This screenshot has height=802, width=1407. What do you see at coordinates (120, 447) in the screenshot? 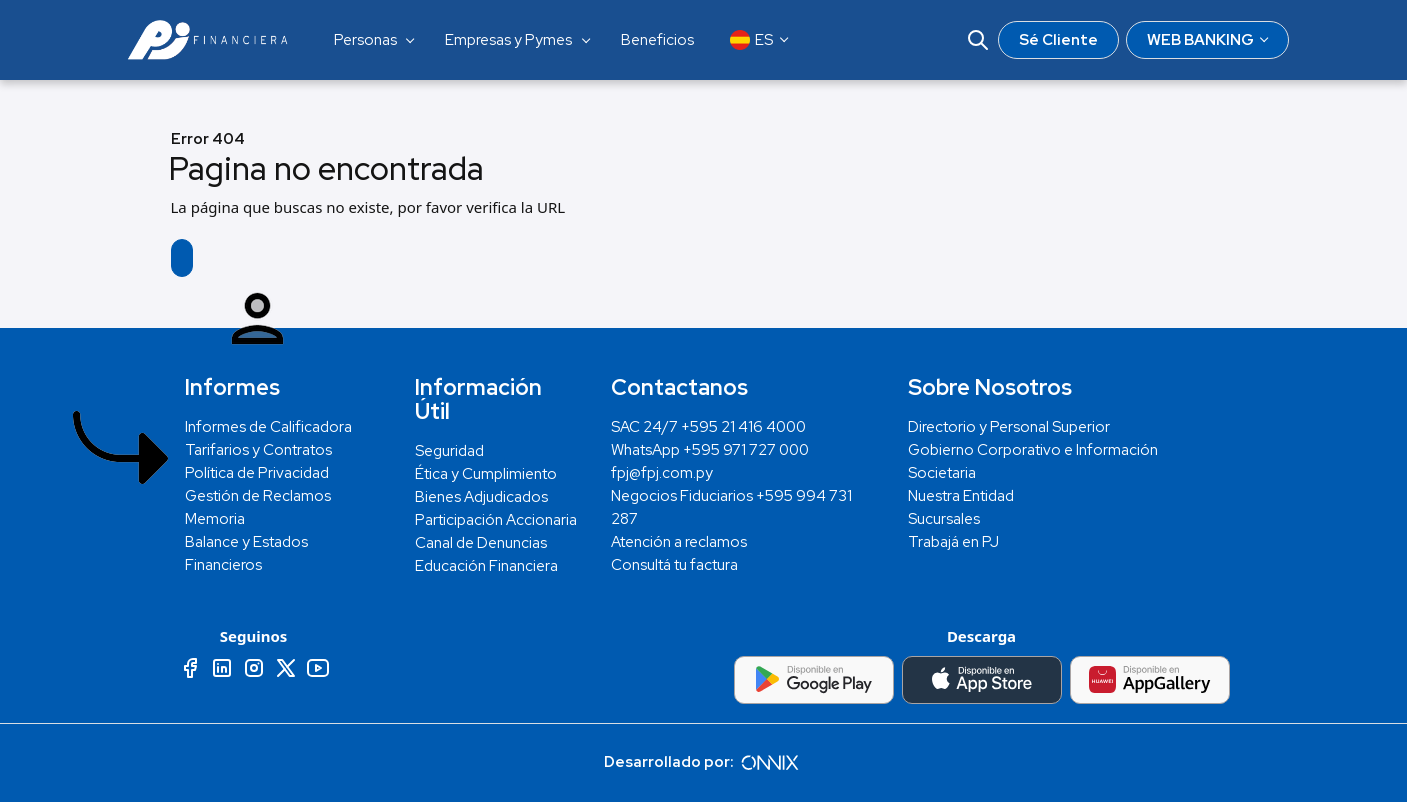
I see `reply to a message or comment` at bounding box center [120, 447].